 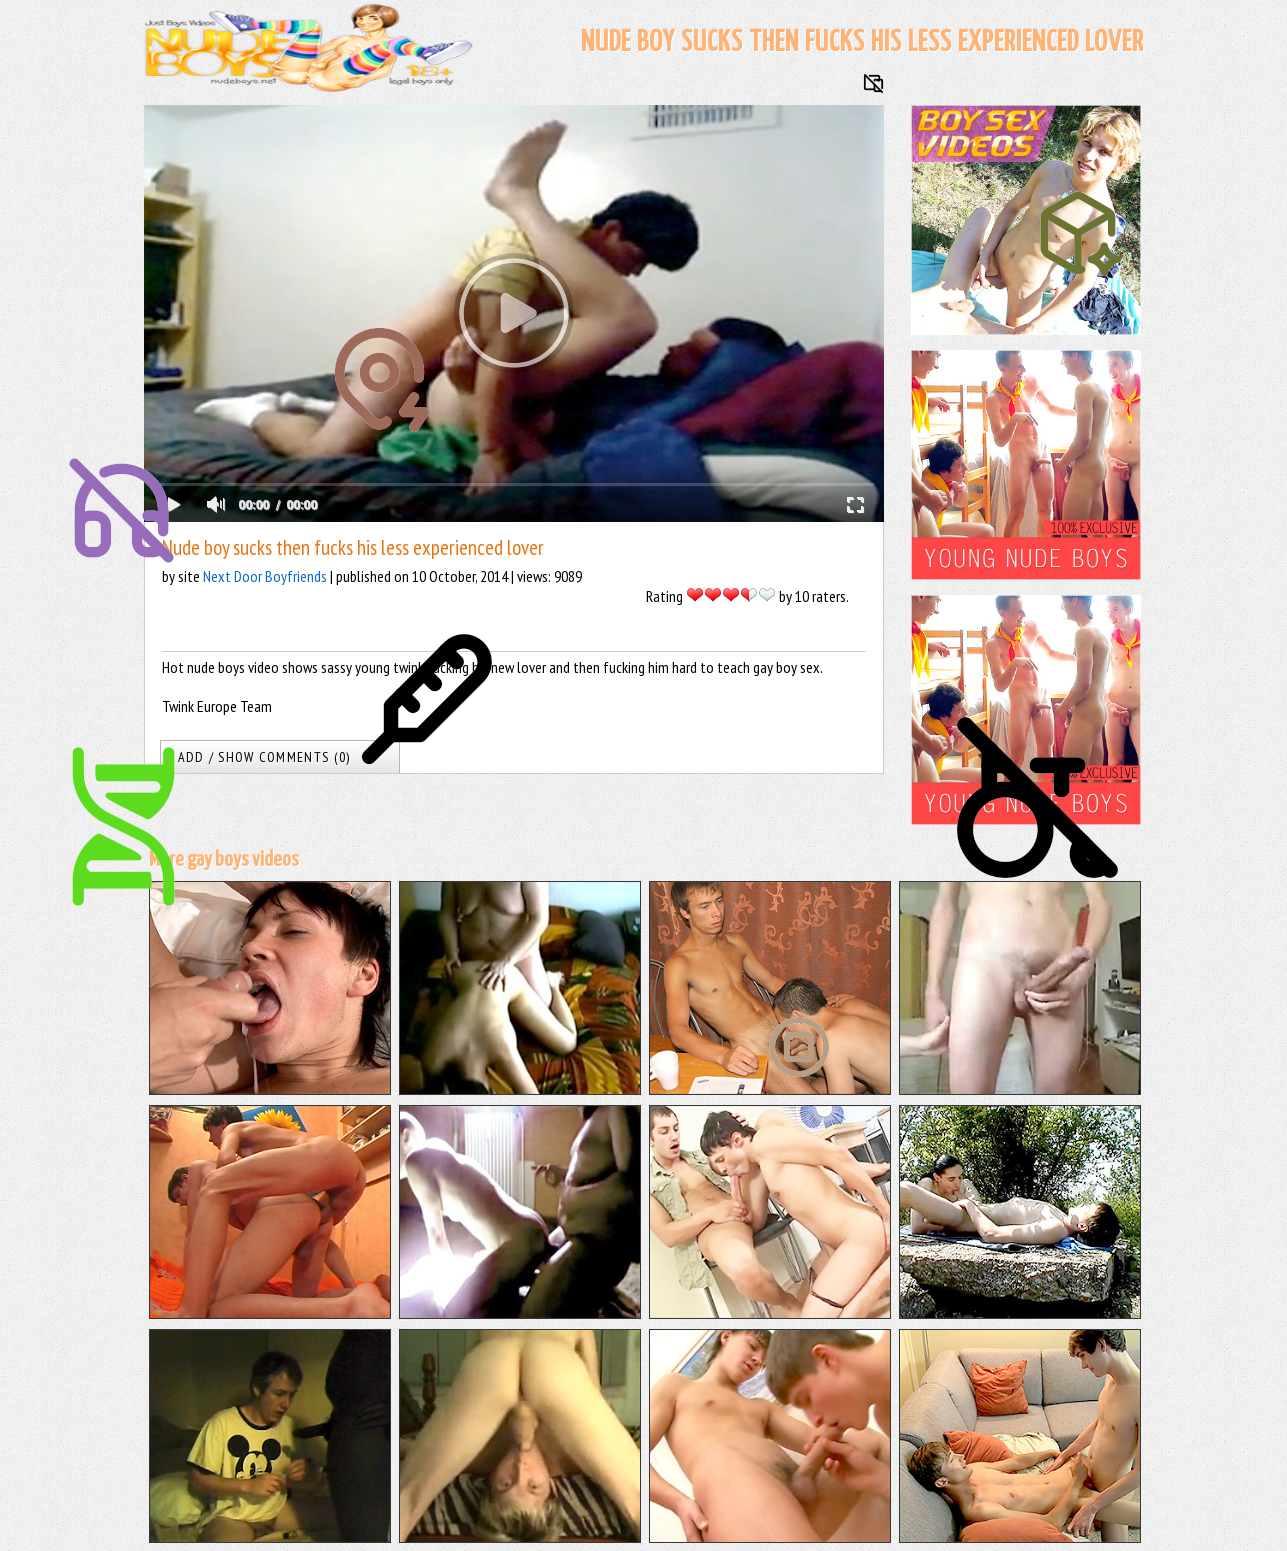 What do you see at coordinates (1037, 797) in the screenshot?
I see `indicates wheelchair accessibility is unavailable` at bounding box center [1037, 797].